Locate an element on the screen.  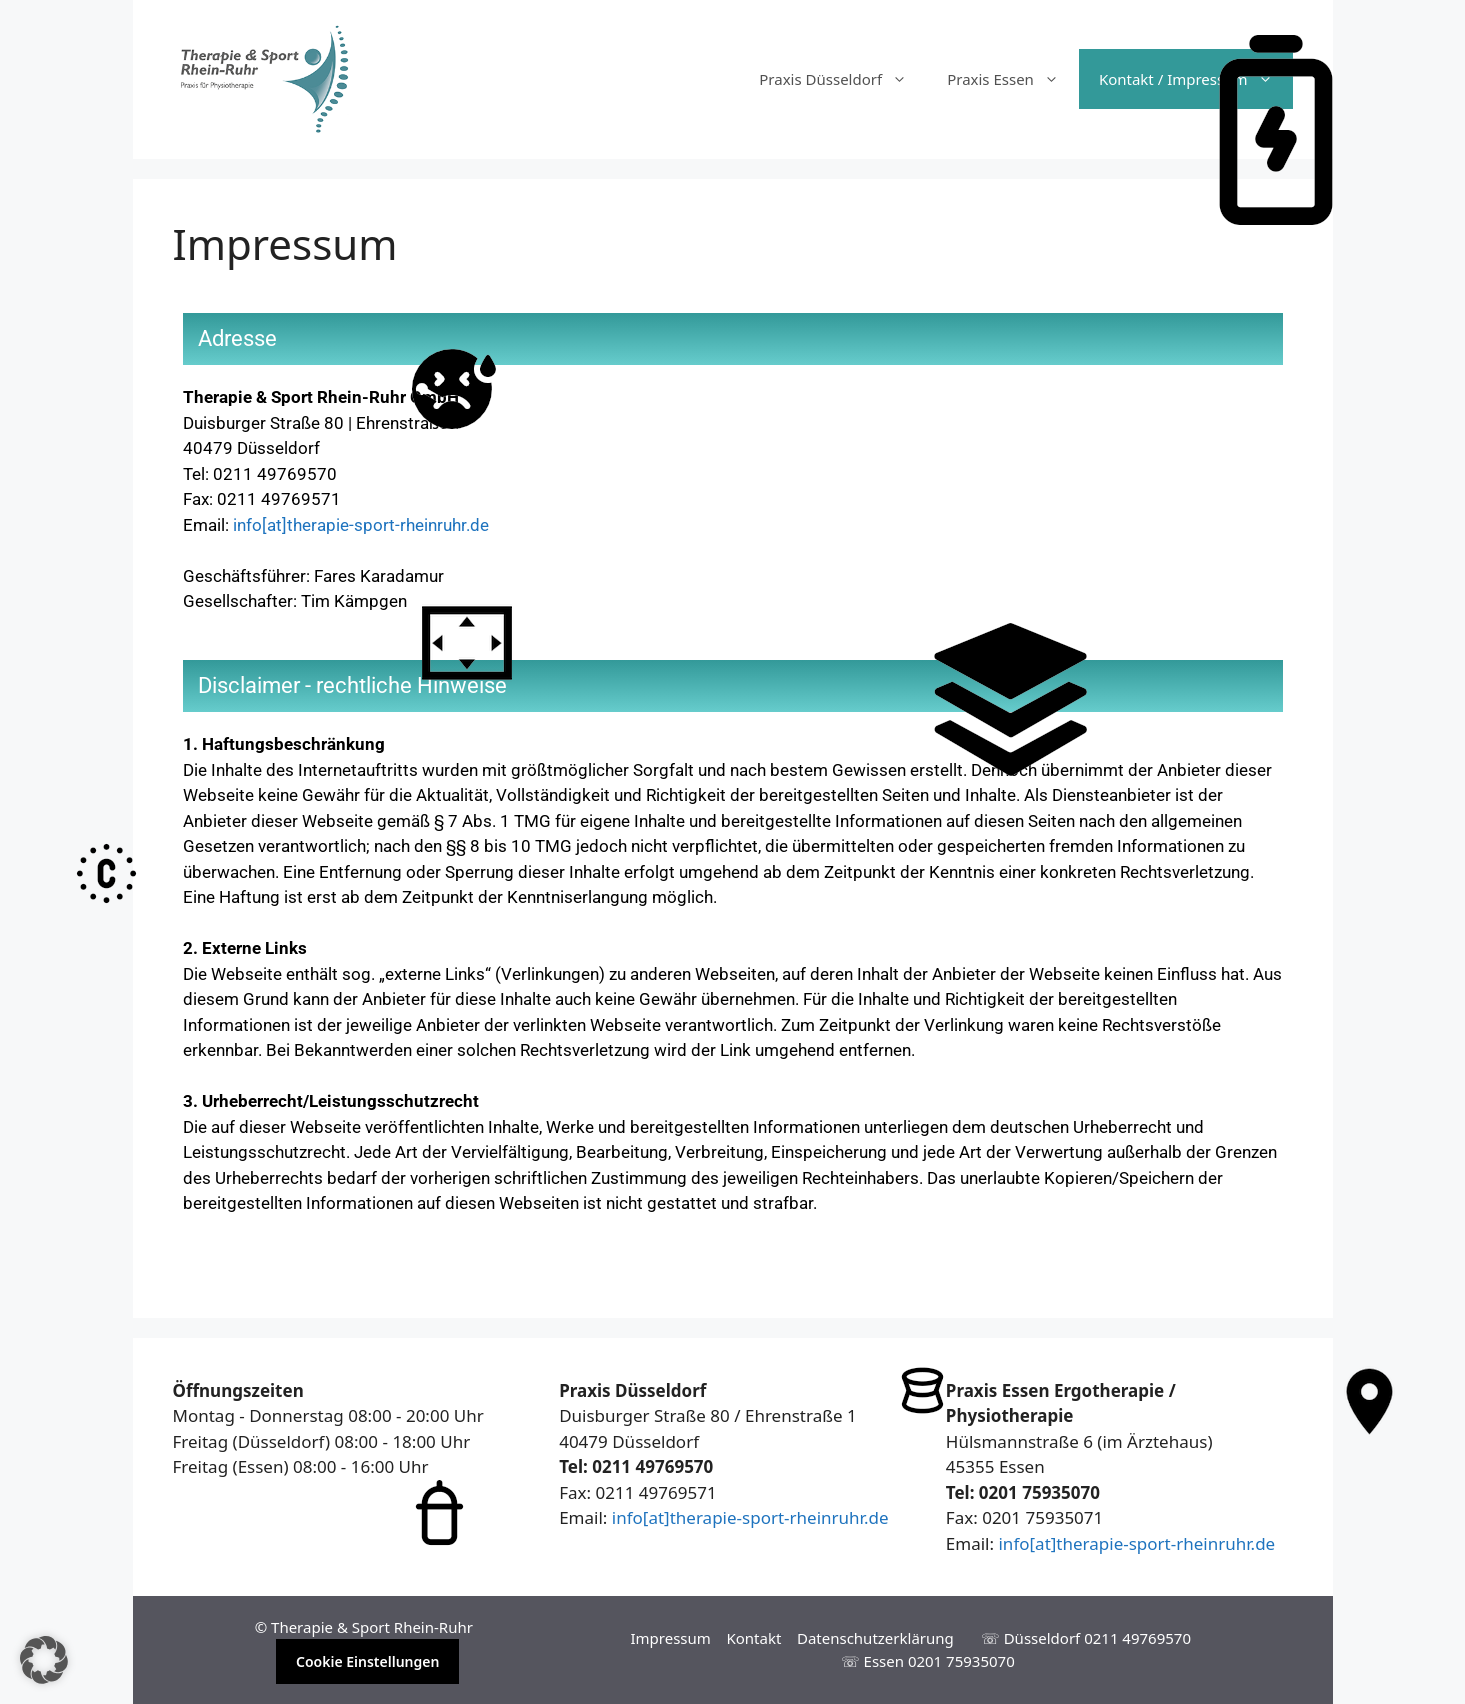
adjust display overscan or screen boundaries is located at coordinates (467, 643).